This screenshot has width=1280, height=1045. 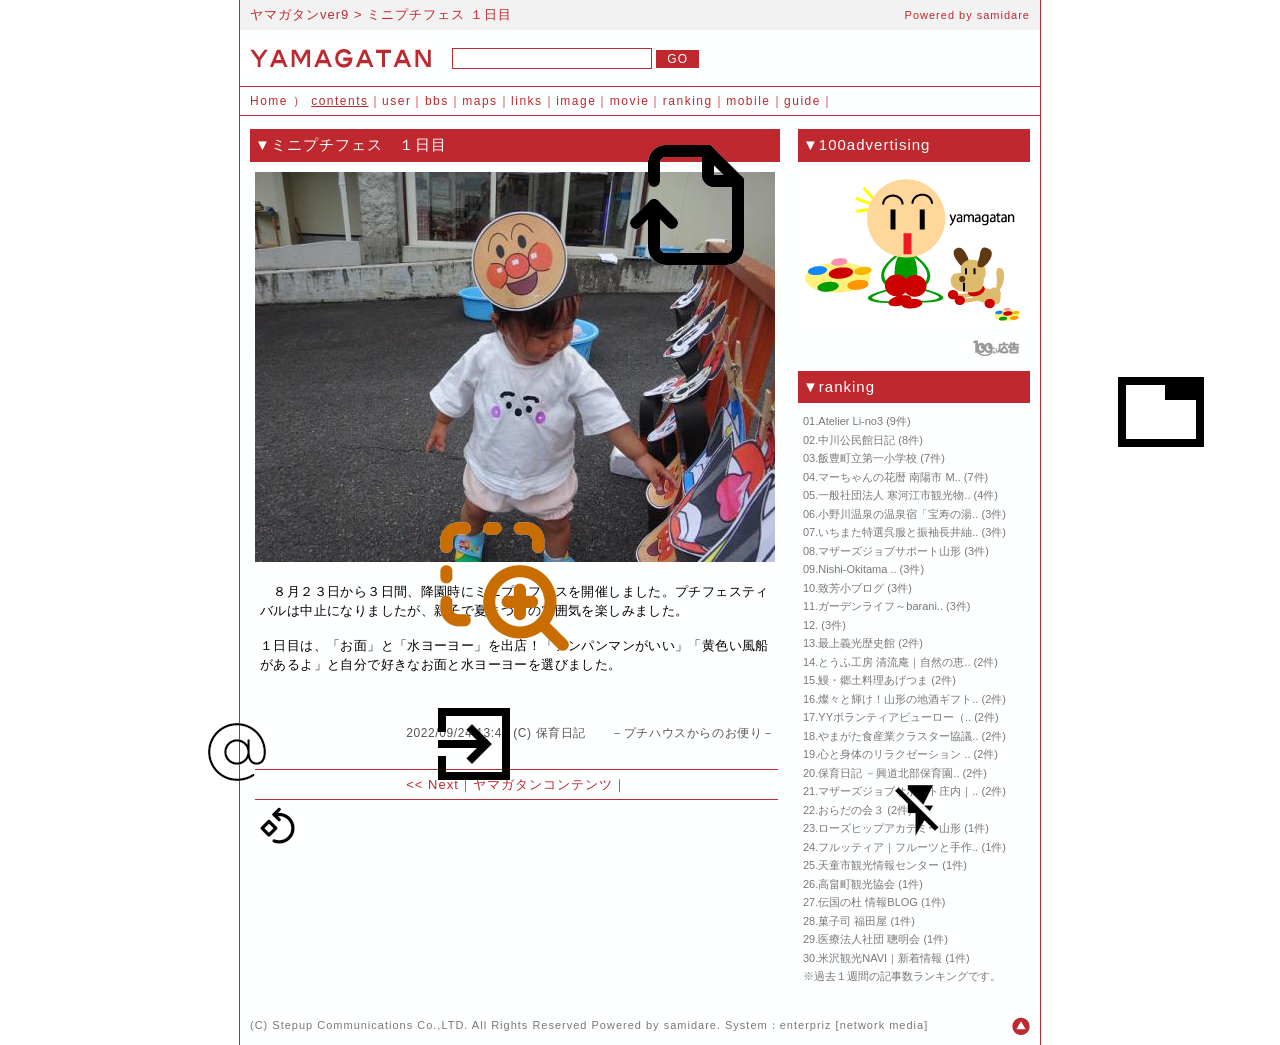 What do you see at coordinates (237, 752) in the screenshot?
I see `mention a user in a post or comment` at bounding box center [237, 752].